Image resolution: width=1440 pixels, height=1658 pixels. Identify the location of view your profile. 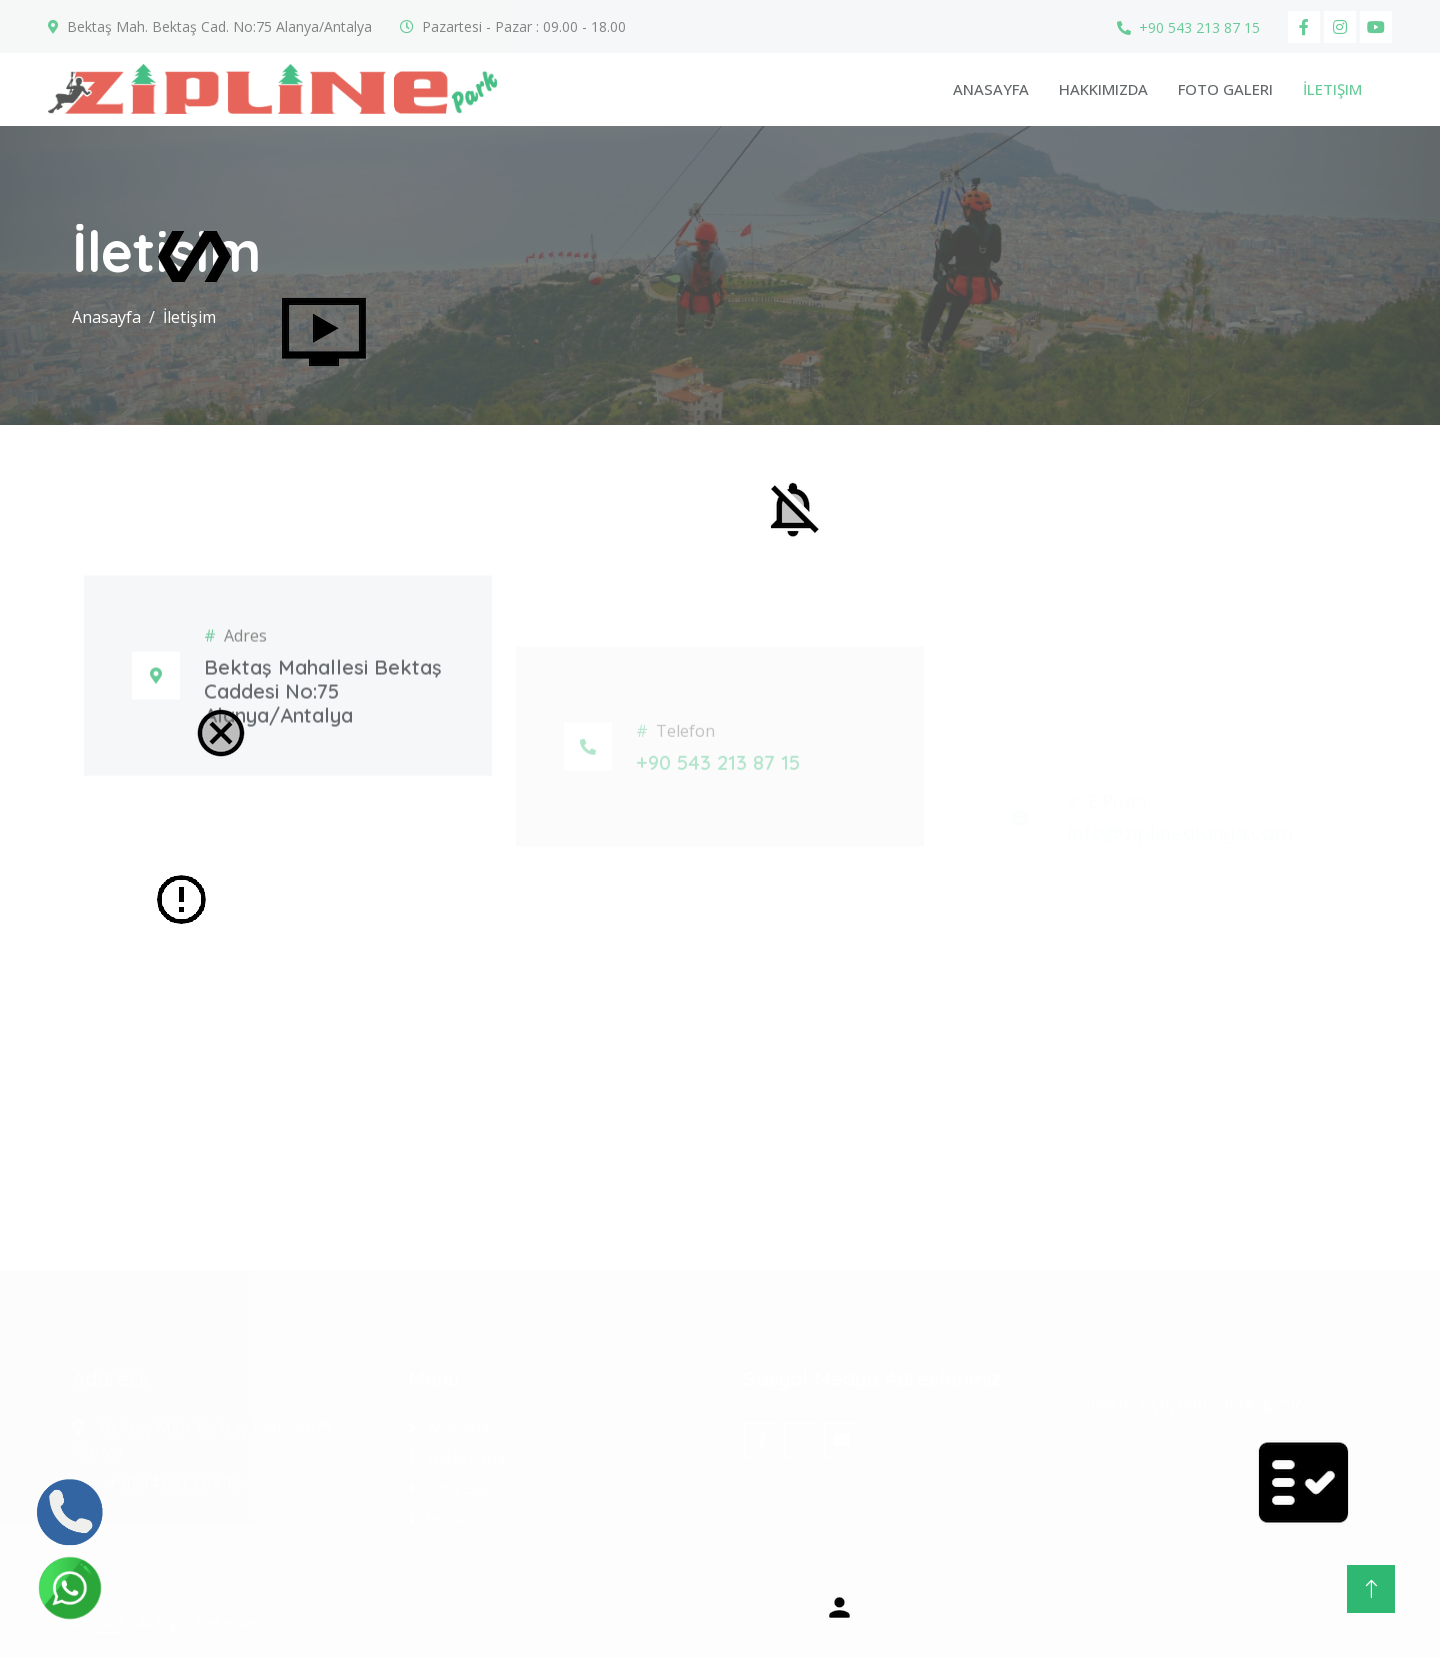
(839, 1607).